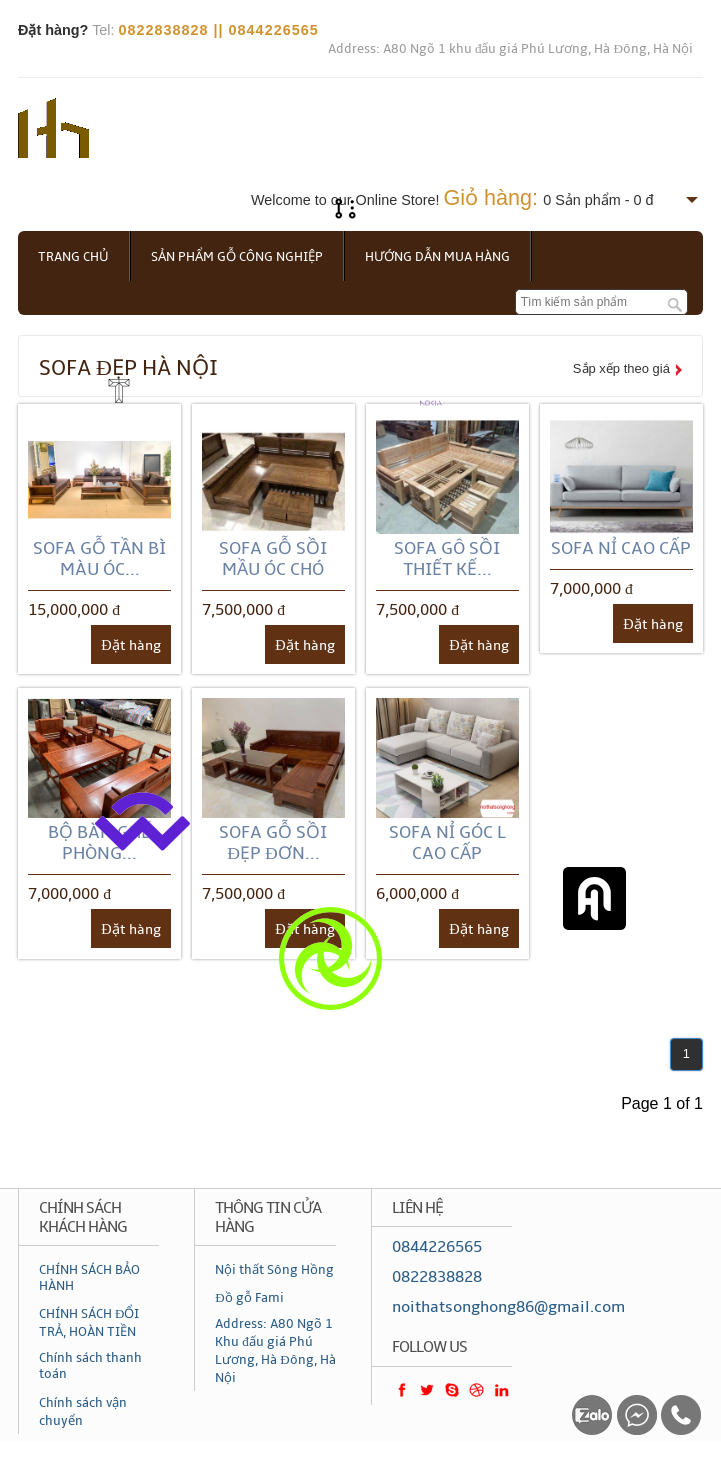  Describe the element at coordinates (345, 208) in the screenshot. I see `indicates a draft pull request in git` at that location.